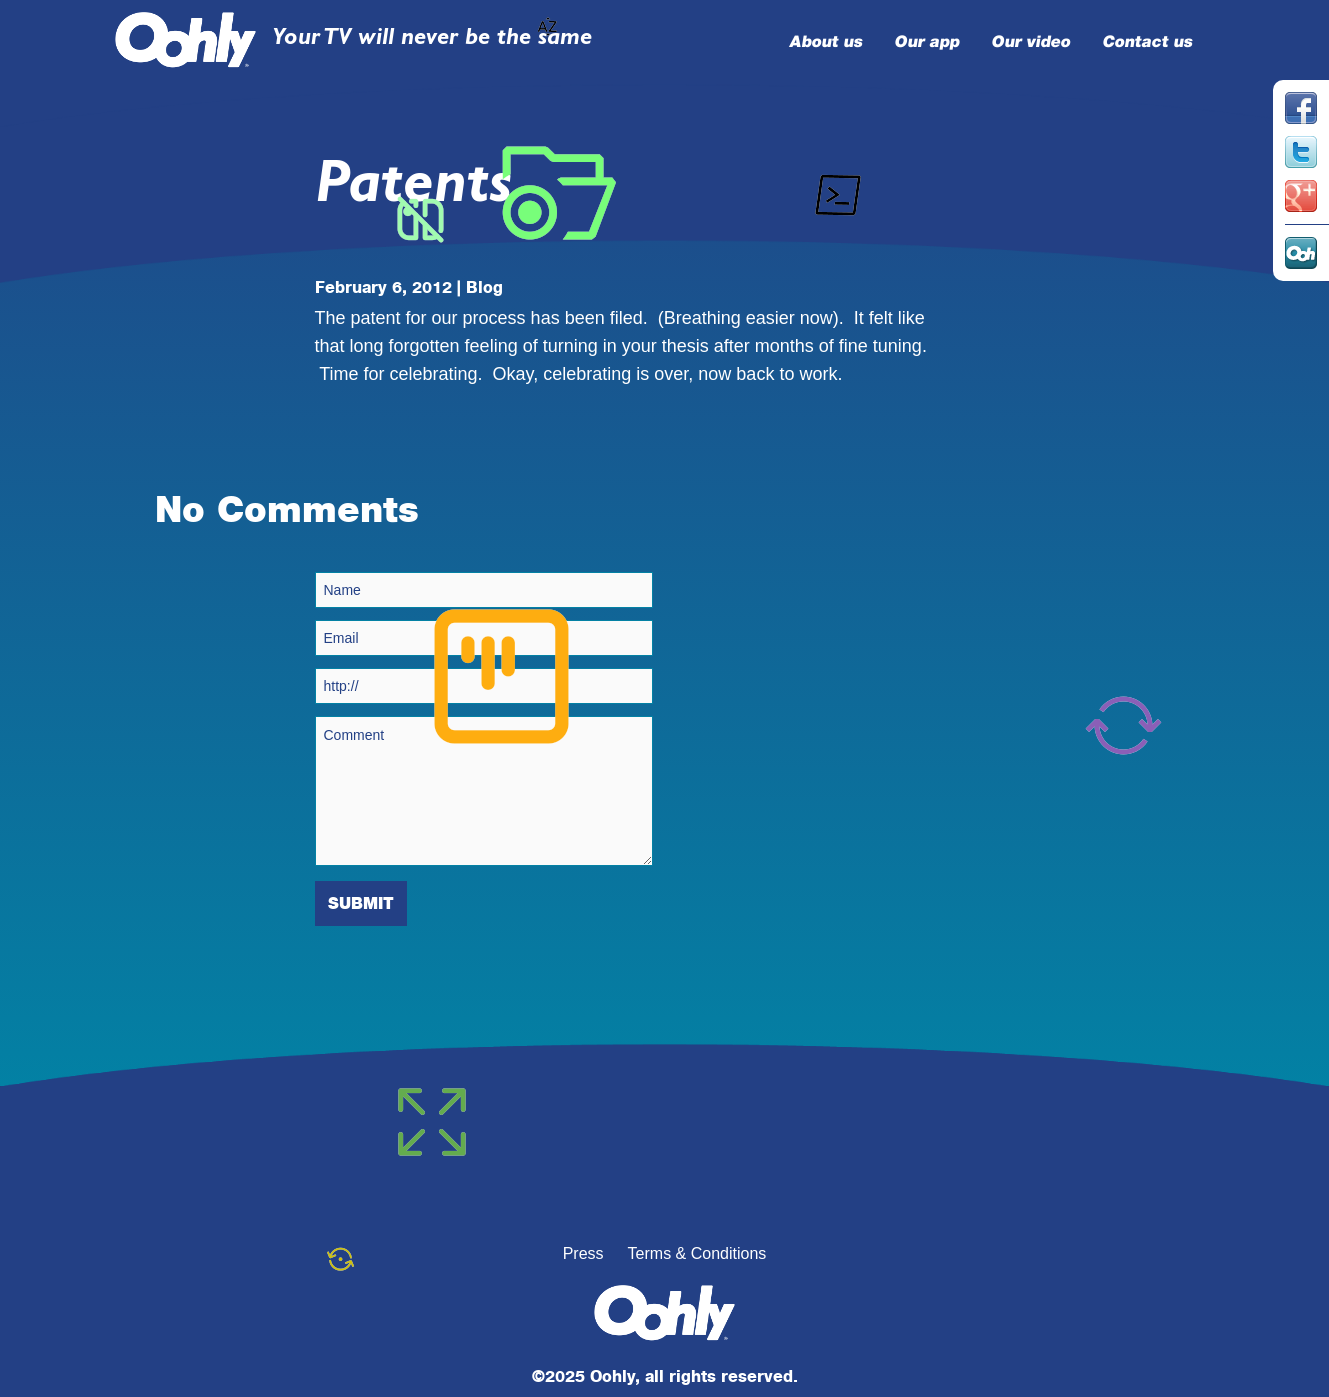  What do you see at coordinates (341, 1260) in the screenshot?
I see `reopen a previously closed issue` at bounding box center [341, 1260].